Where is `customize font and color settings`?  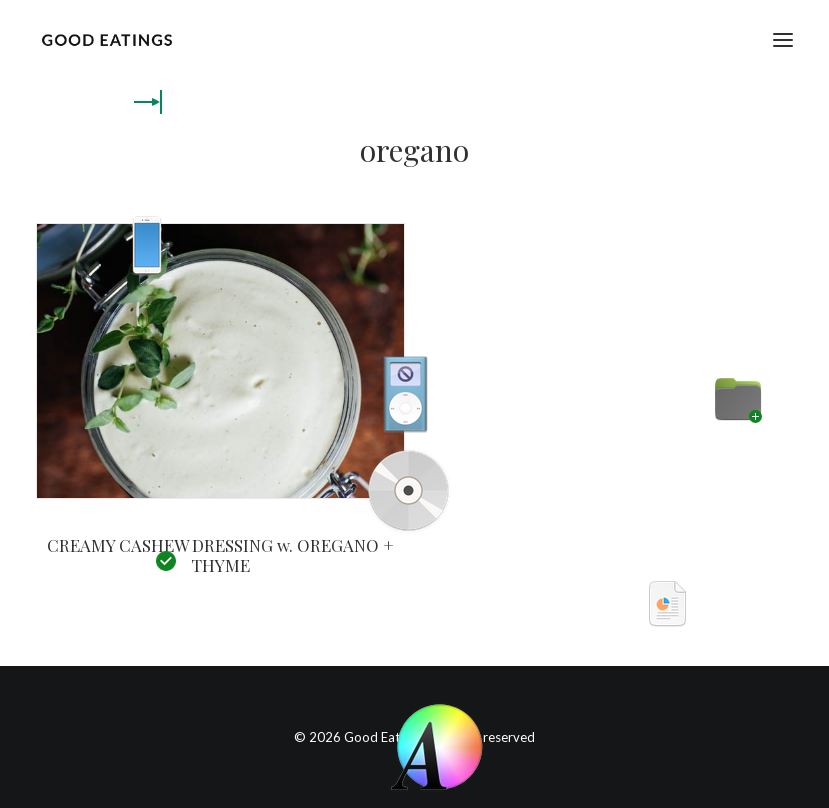
customize font and color settings is located at coordinates (436, 740).